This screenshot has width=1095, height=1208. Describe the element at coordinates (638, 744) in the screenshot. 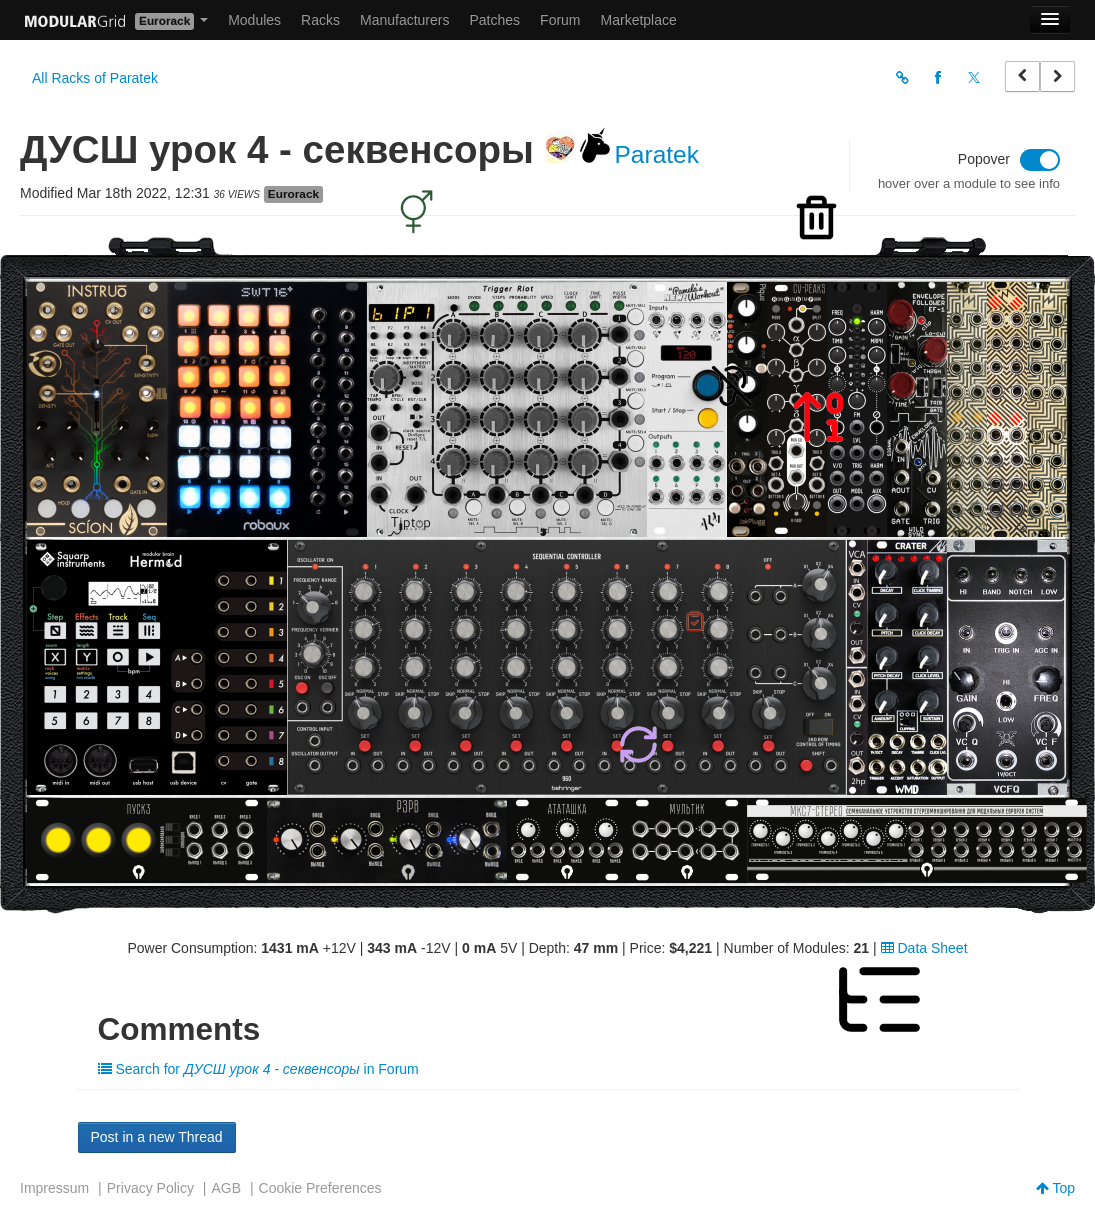

I see `refresh or reload content` at that location.